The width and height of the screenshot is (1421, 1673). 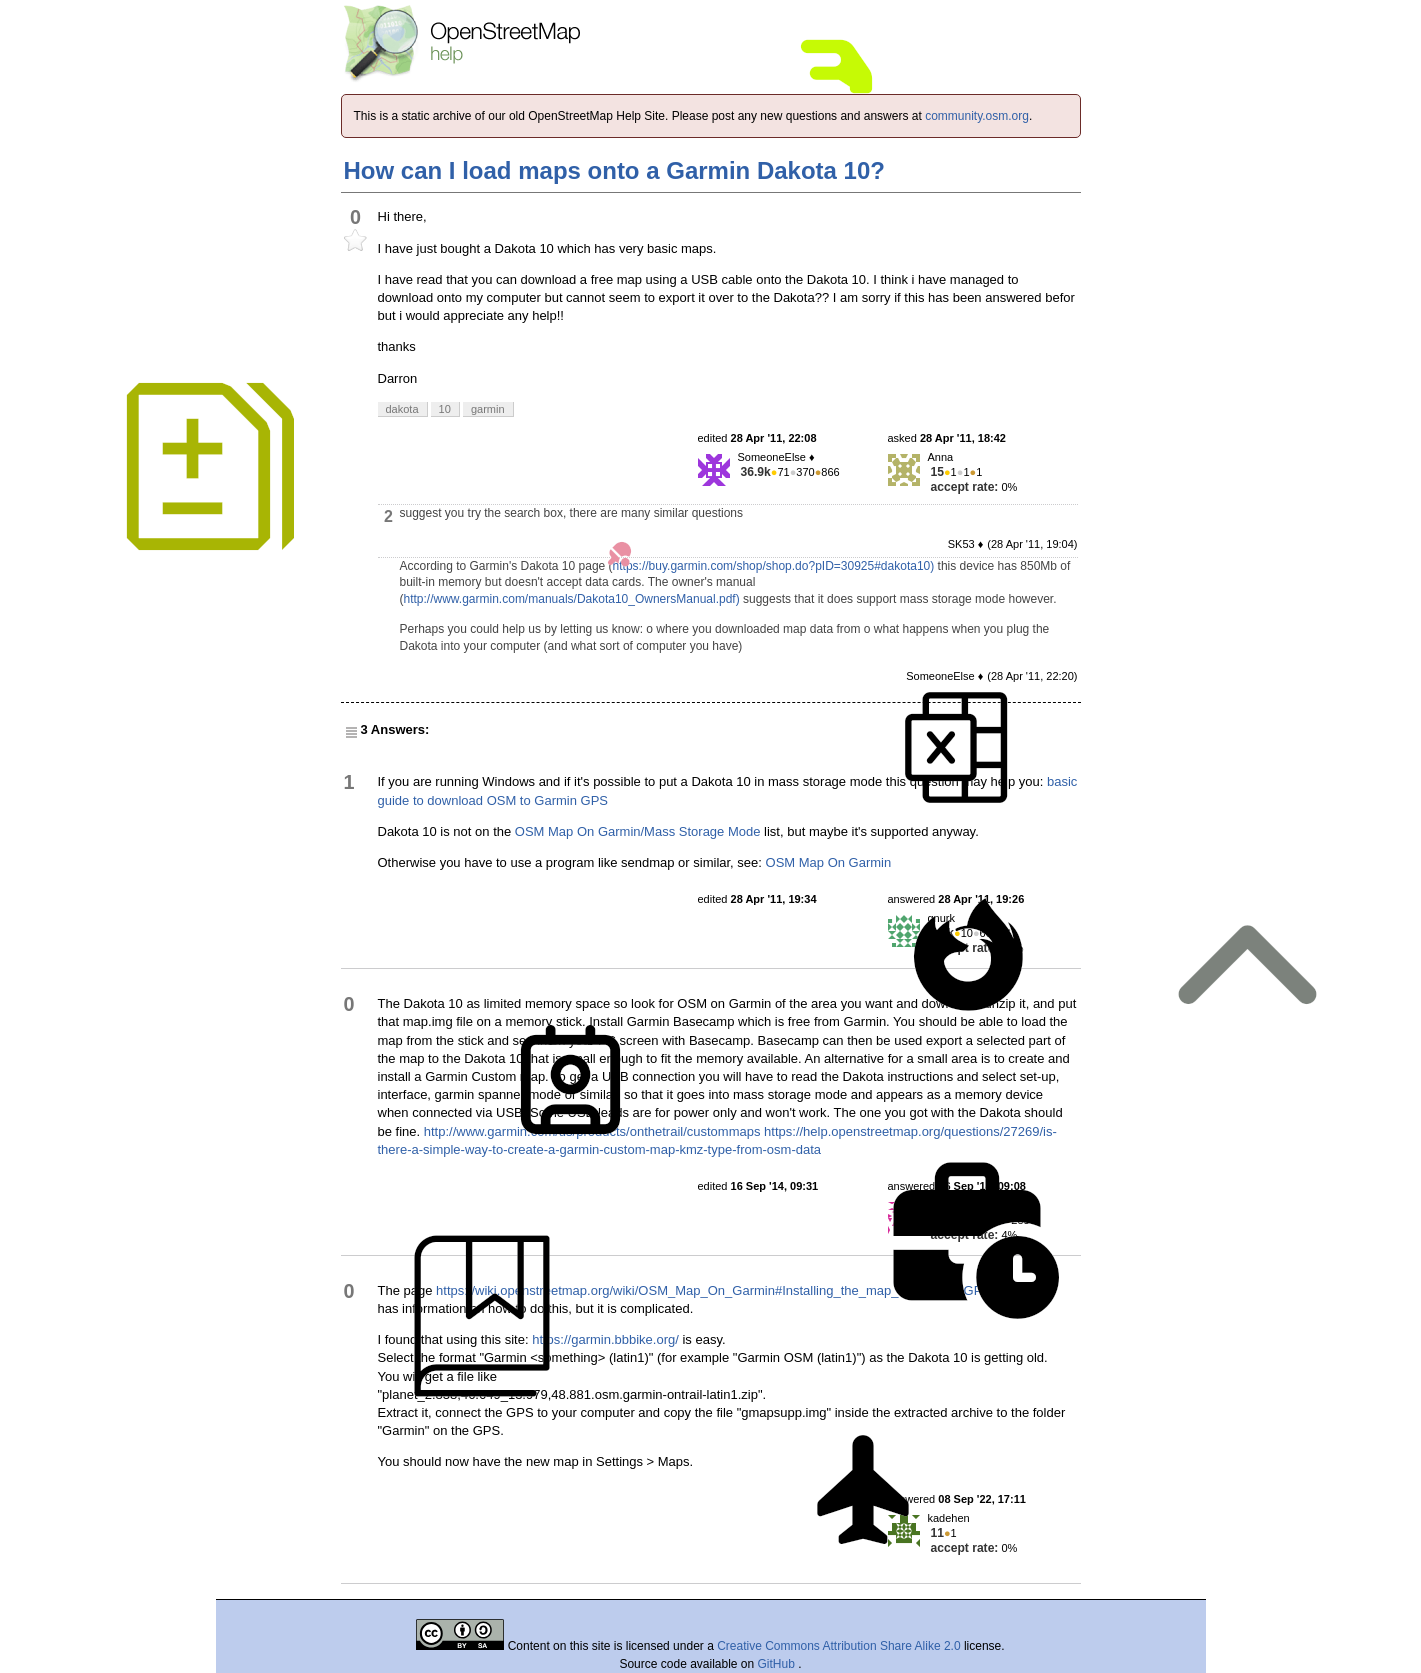 I want to click on lizard gesture for rock-paper-scissors-lizard-spock game, so click(x=836, y=66).